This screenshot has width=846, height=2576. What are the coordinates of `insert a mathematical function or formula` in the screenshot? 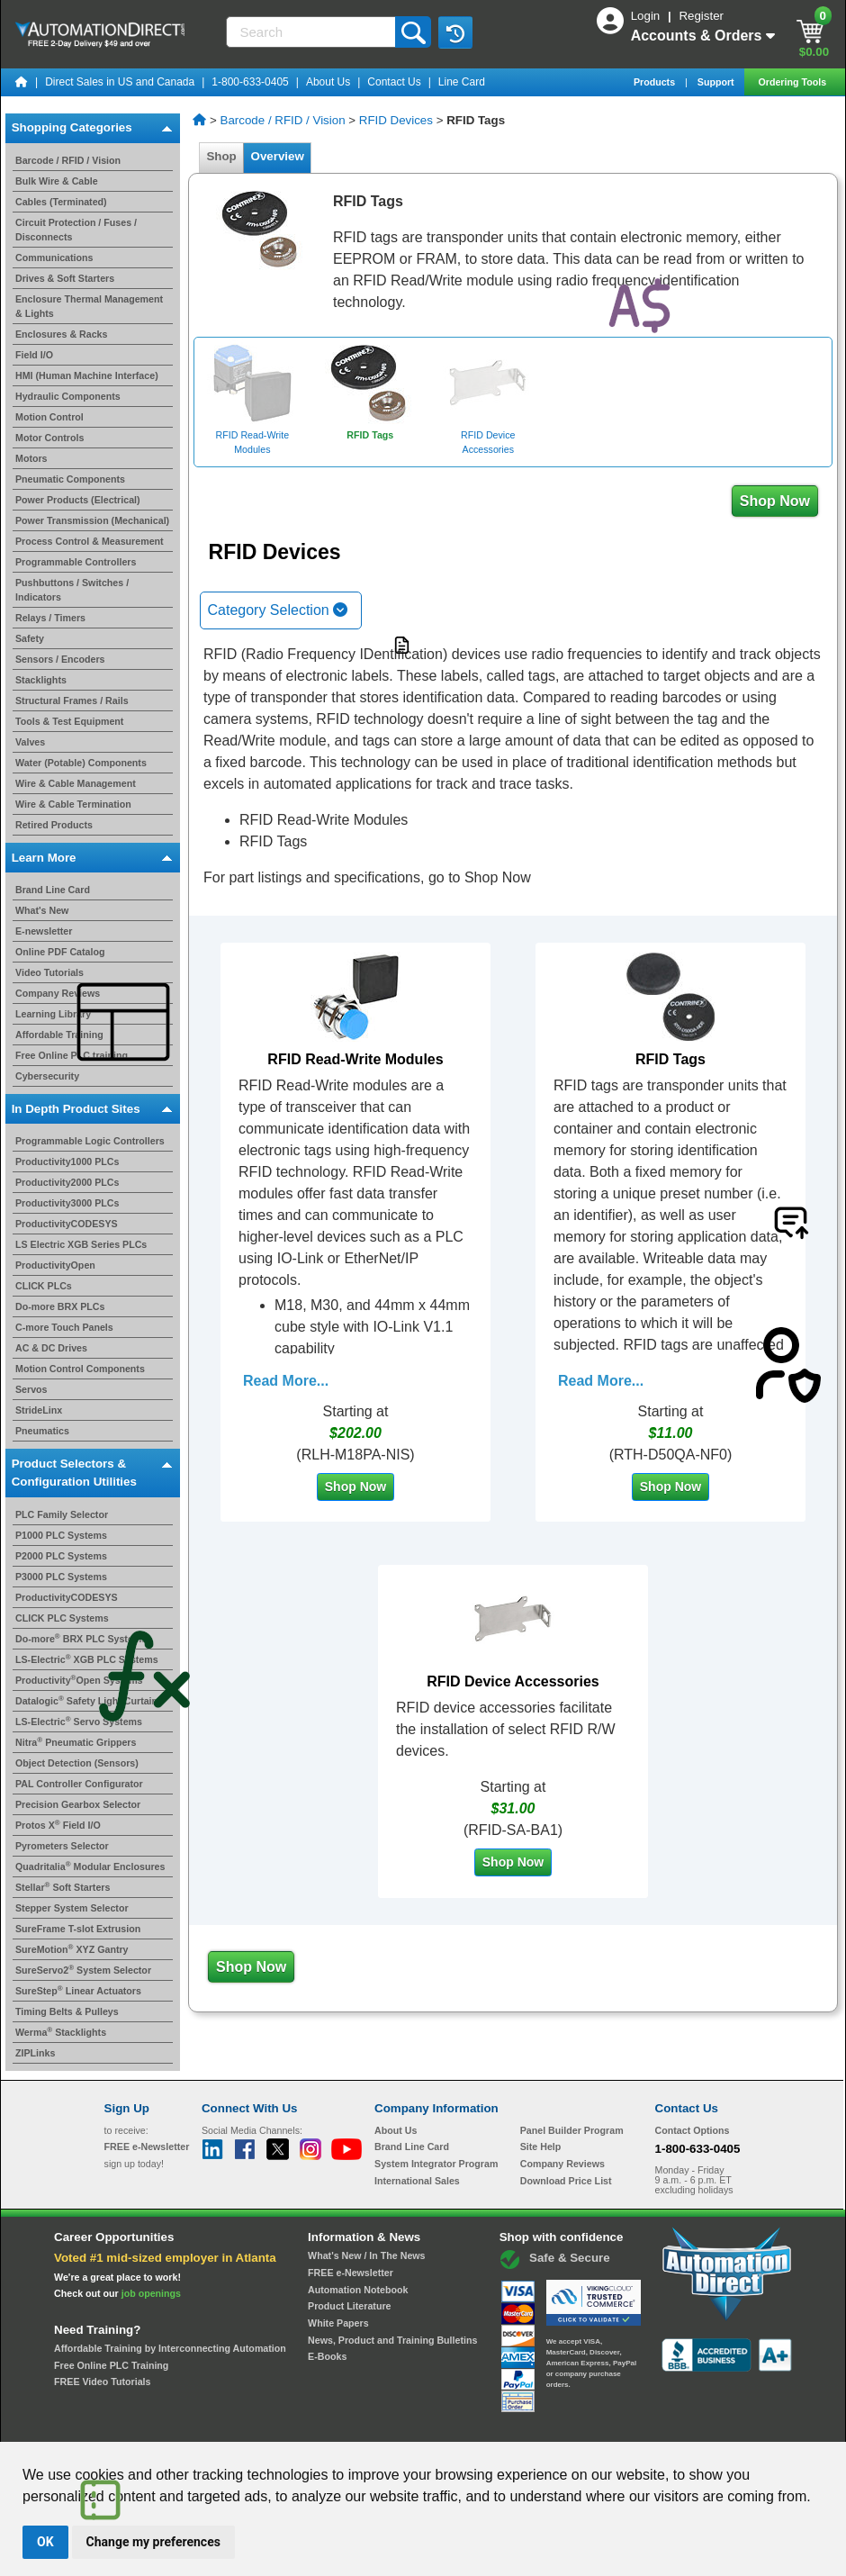 It's located at (144, 1676).